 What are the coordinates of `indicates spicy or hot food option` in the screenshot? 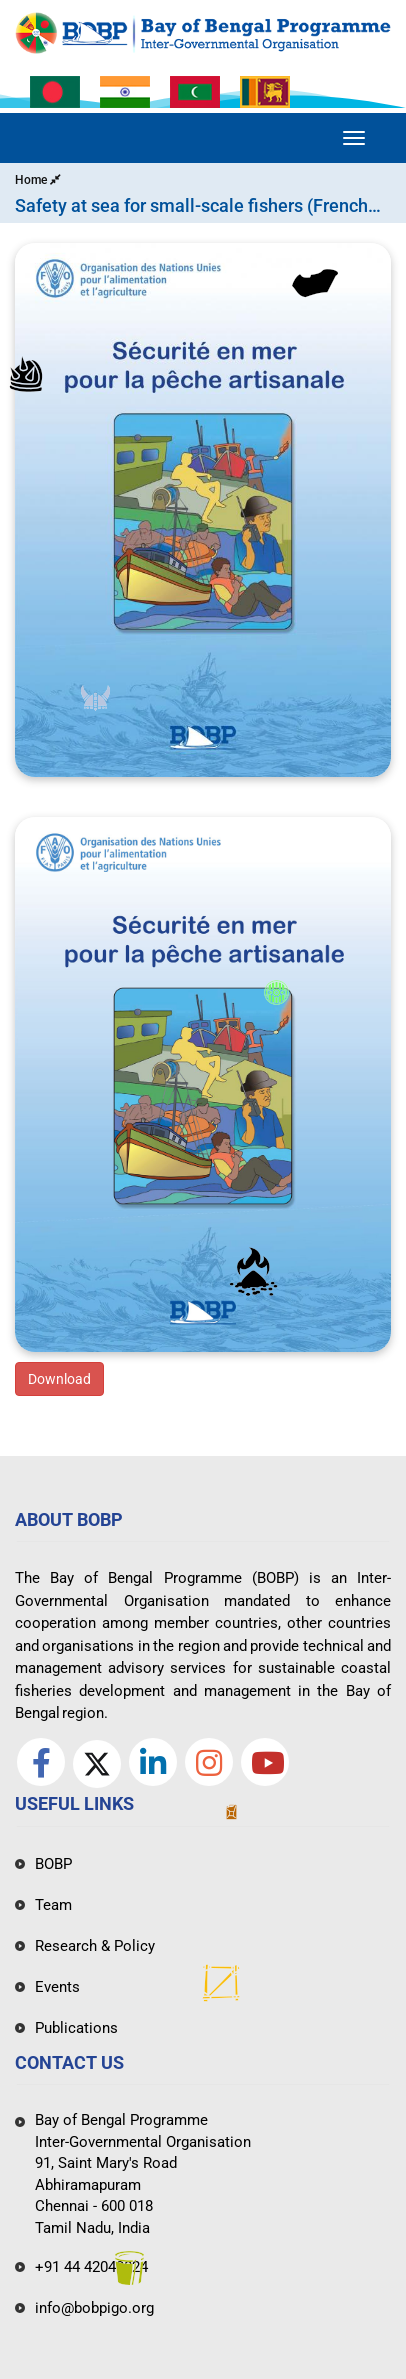 It's located at (254, 1272).